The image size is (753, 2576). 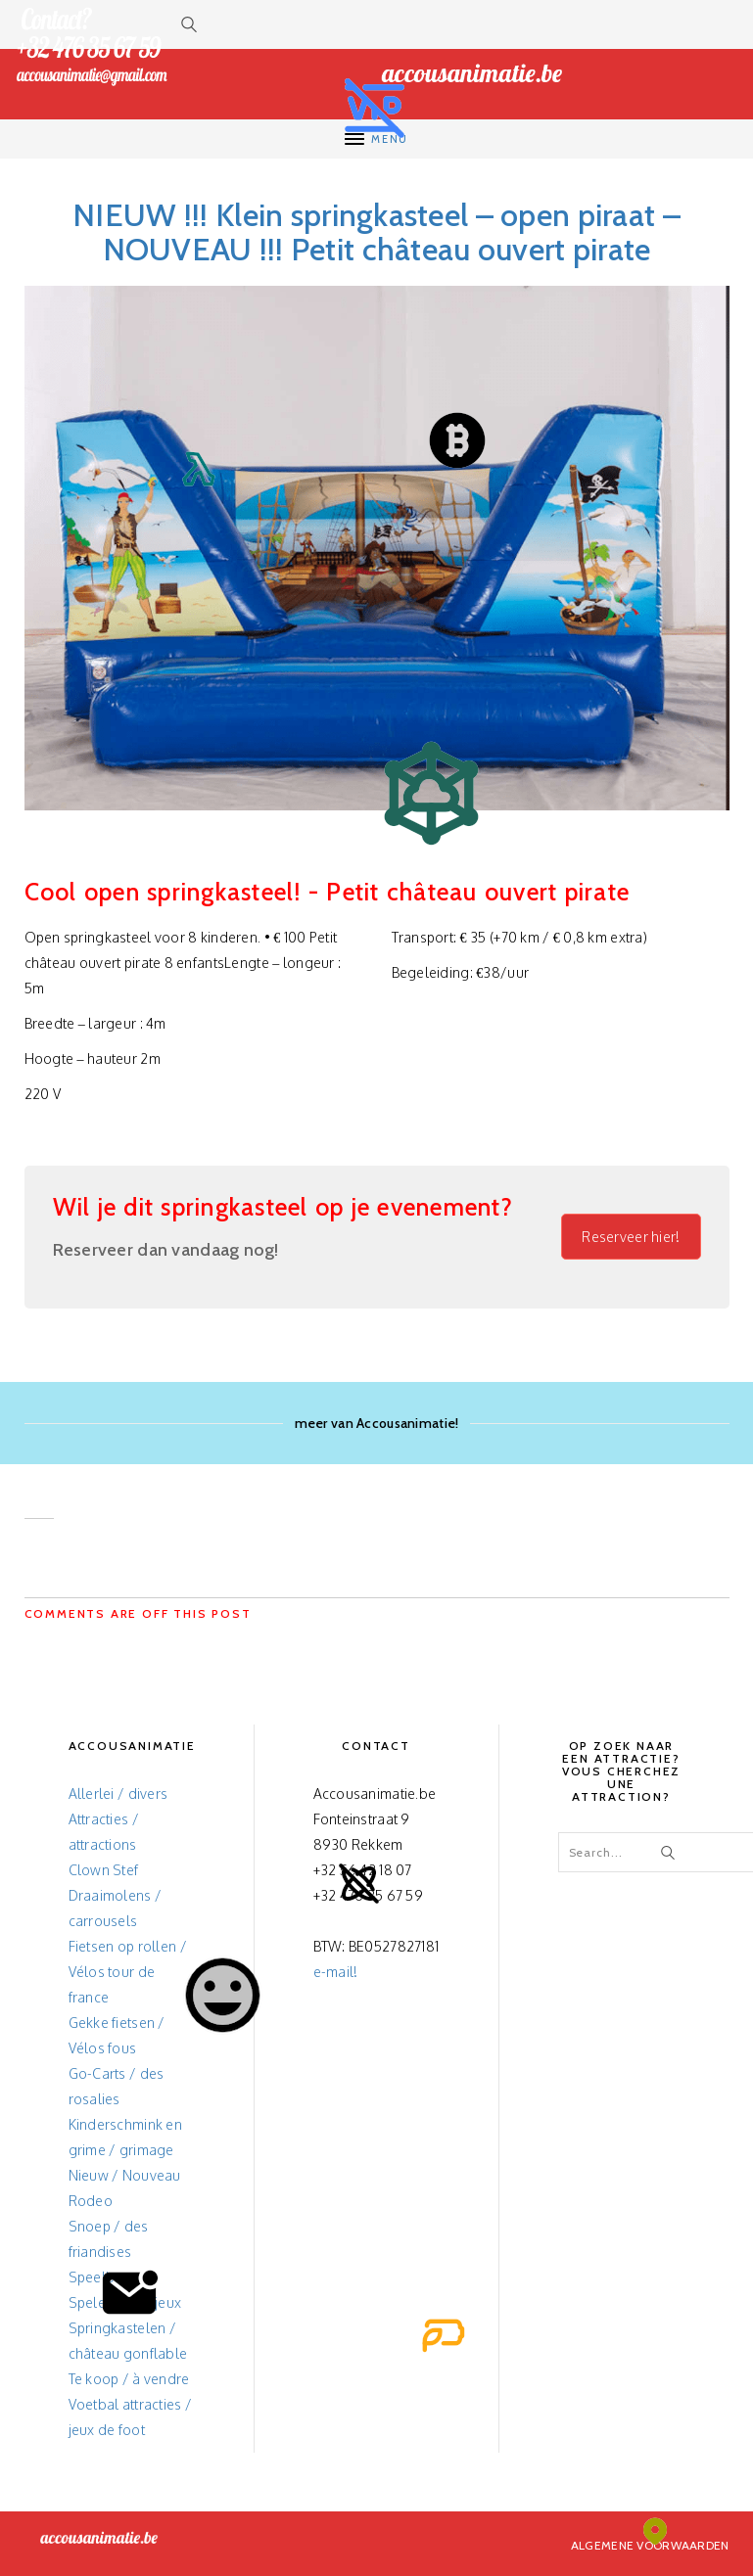 What do you see at coordinates (198, 469) in the screenshot?
I see `open LINQPad application` at bounding box center [198, 469].